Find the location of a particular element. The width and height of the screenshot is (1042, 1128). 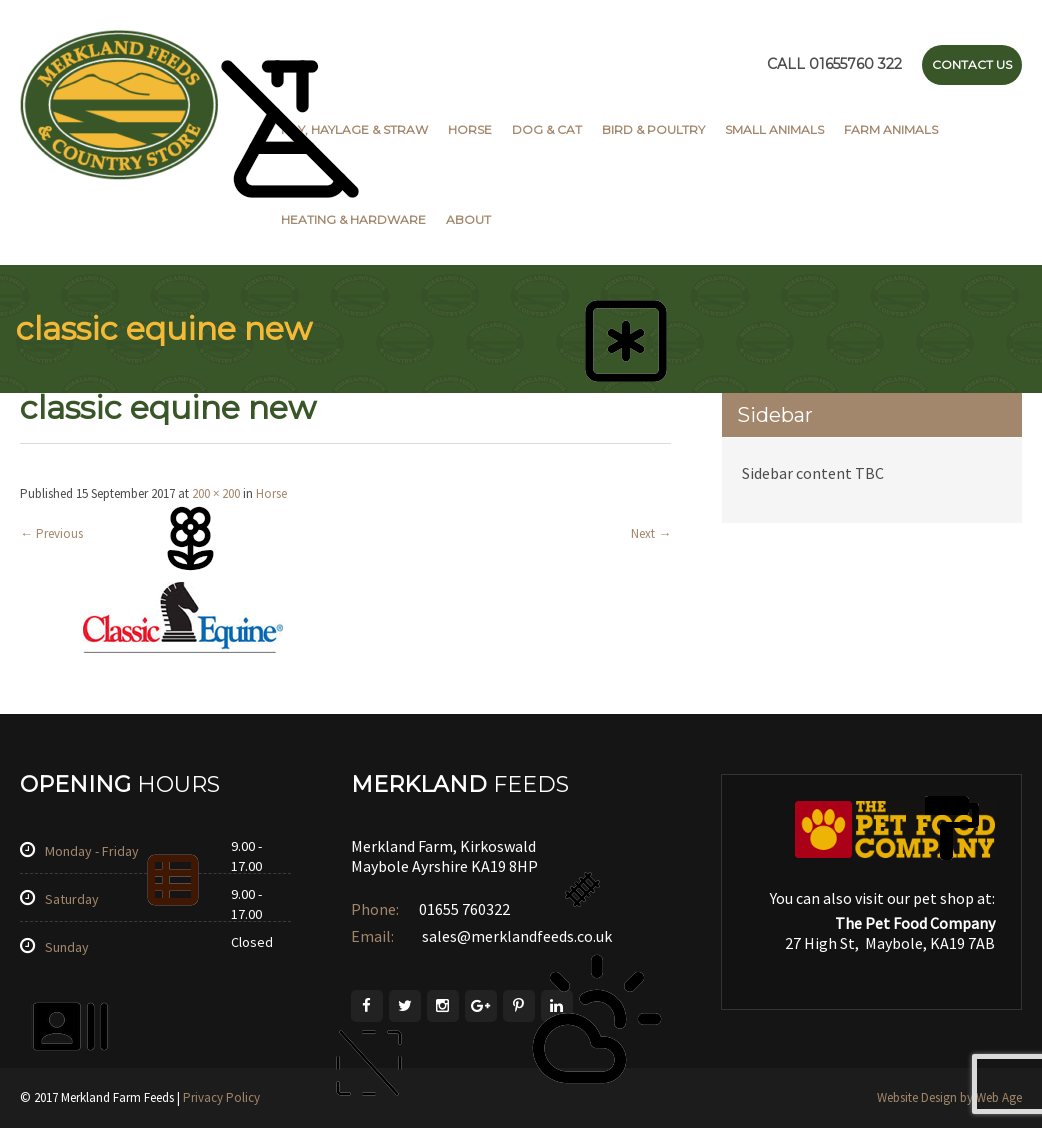

access garden or plant care features is located at coordinates (190, 538).